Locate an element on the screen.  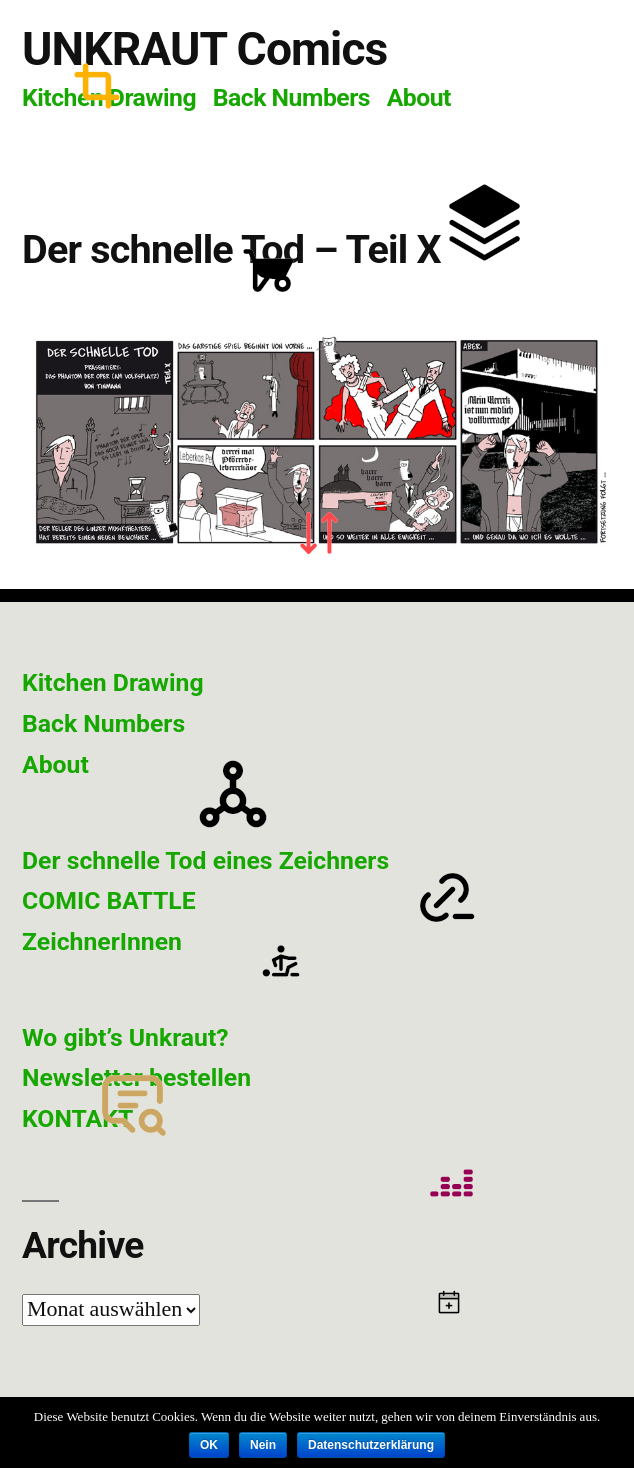
add a new event to your calendar is located at coordinates (449, 1303).